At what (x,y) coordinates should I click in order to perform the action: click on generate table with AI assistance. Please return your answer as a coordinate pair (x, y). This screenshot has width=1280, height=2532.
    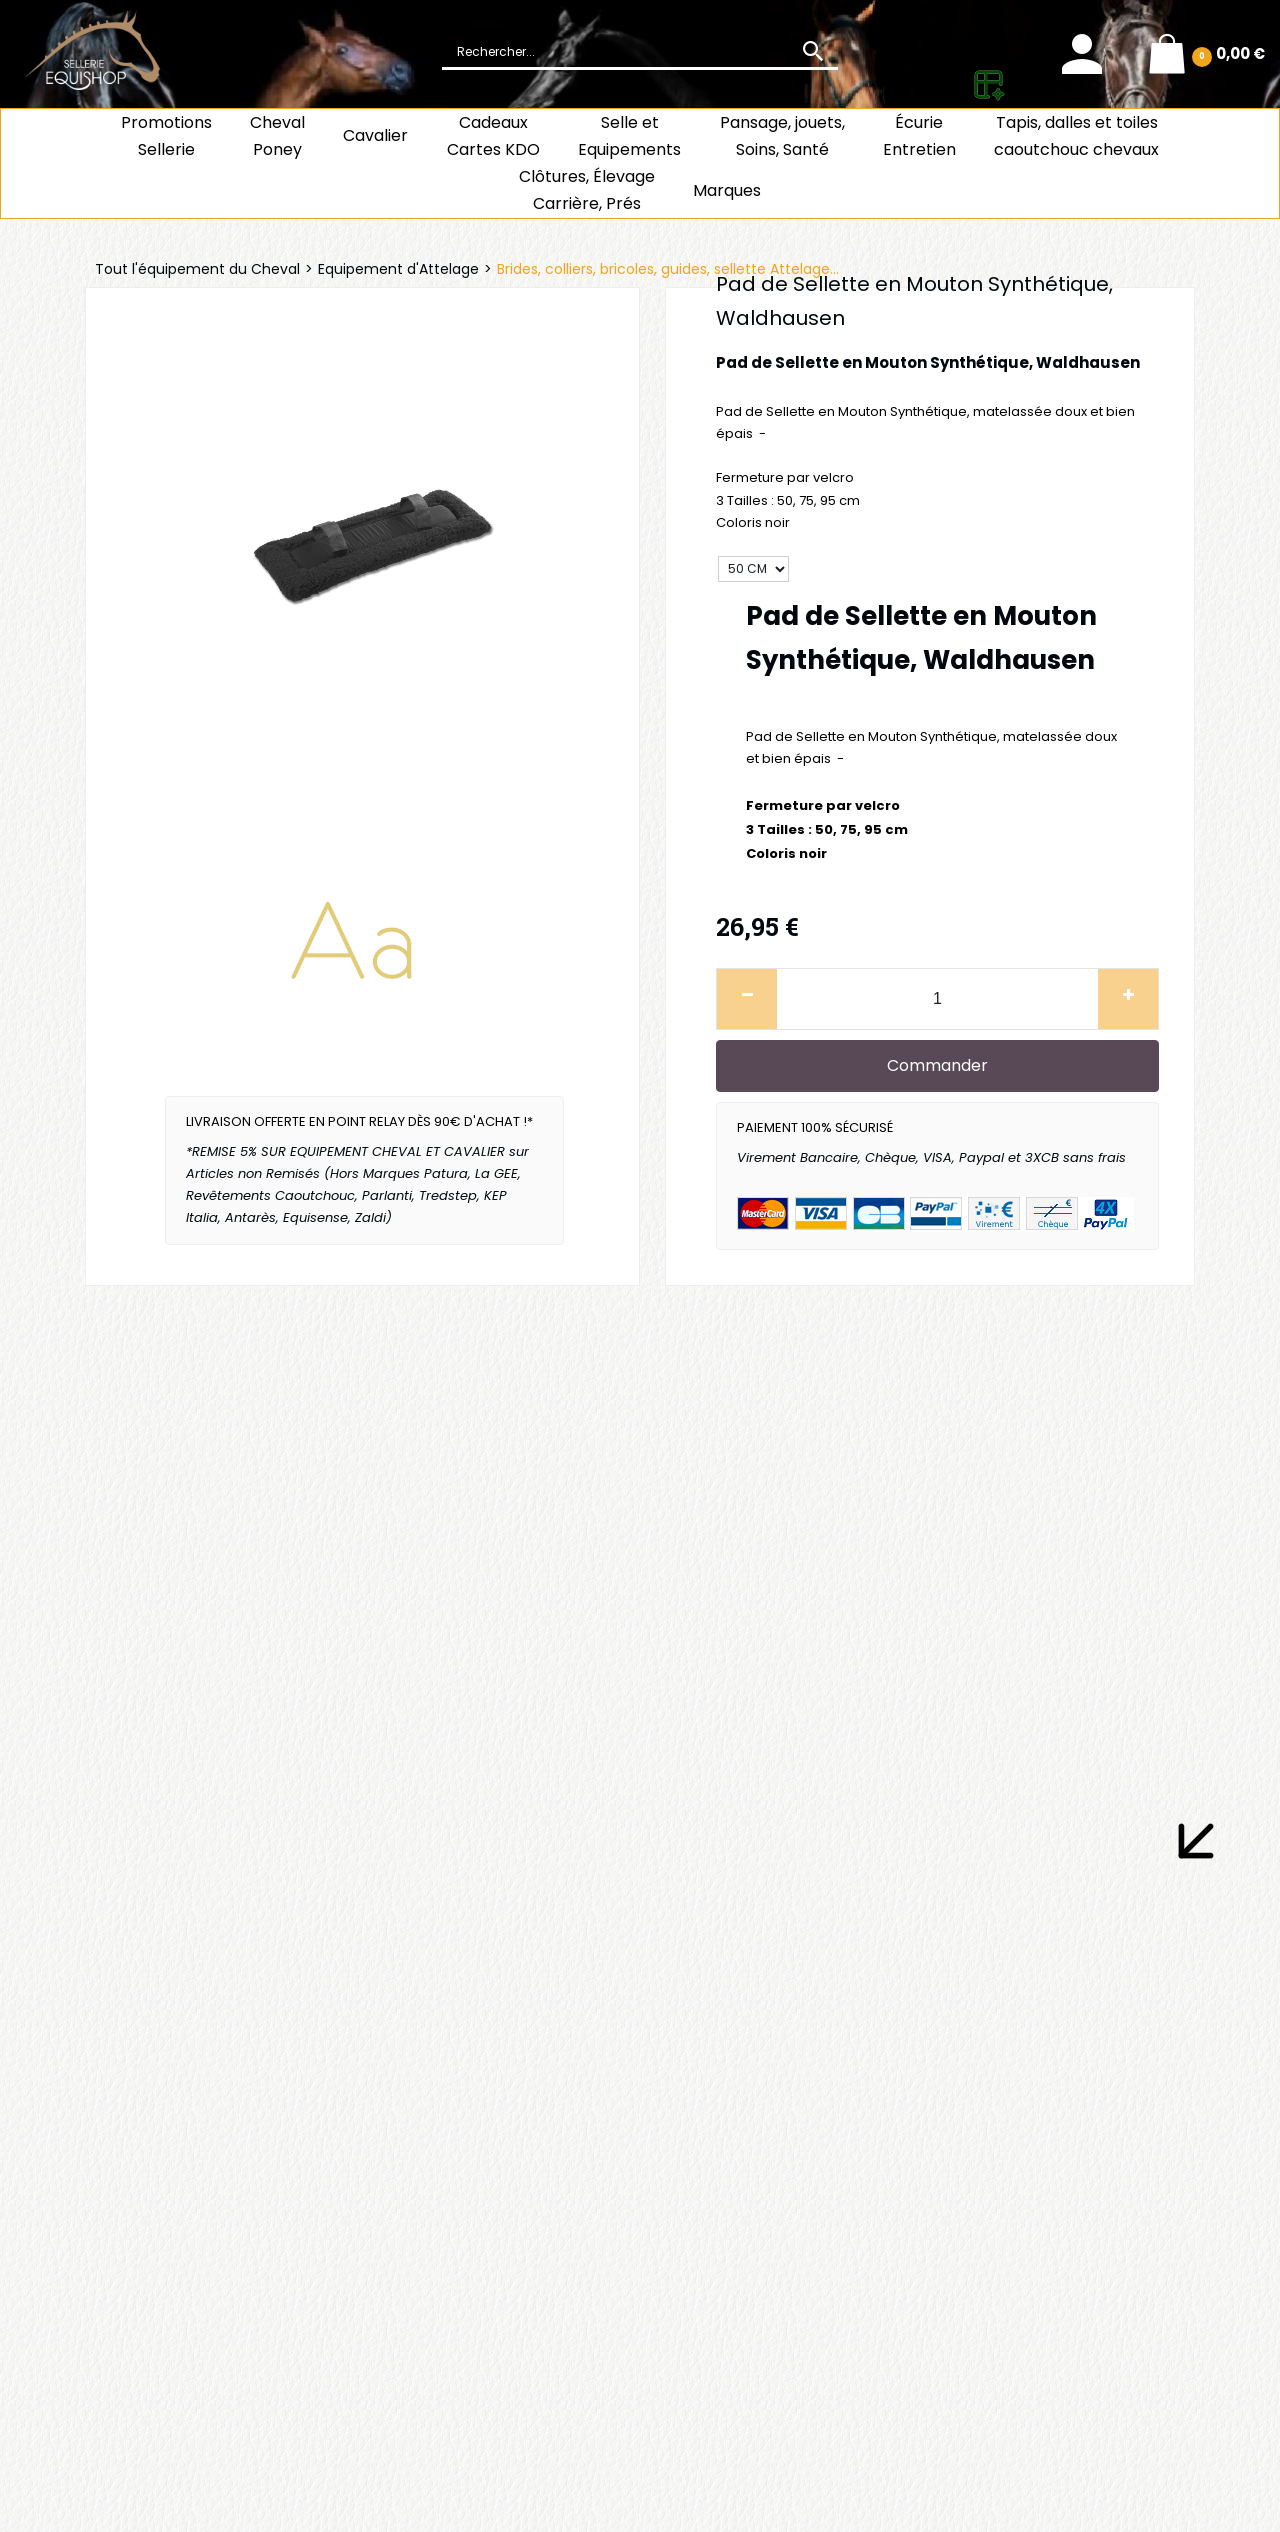
    Looking at the image, I should click on (988, 84).